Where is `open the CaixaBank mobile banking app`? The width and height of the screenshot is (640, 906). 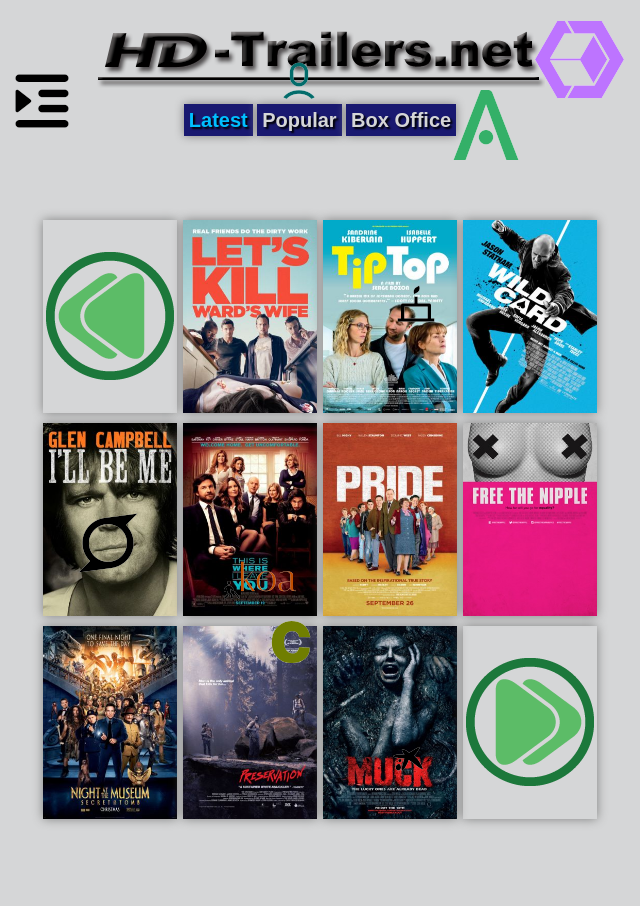 open the CaixaBank mobile banking app is located at coordinates (408, 759).